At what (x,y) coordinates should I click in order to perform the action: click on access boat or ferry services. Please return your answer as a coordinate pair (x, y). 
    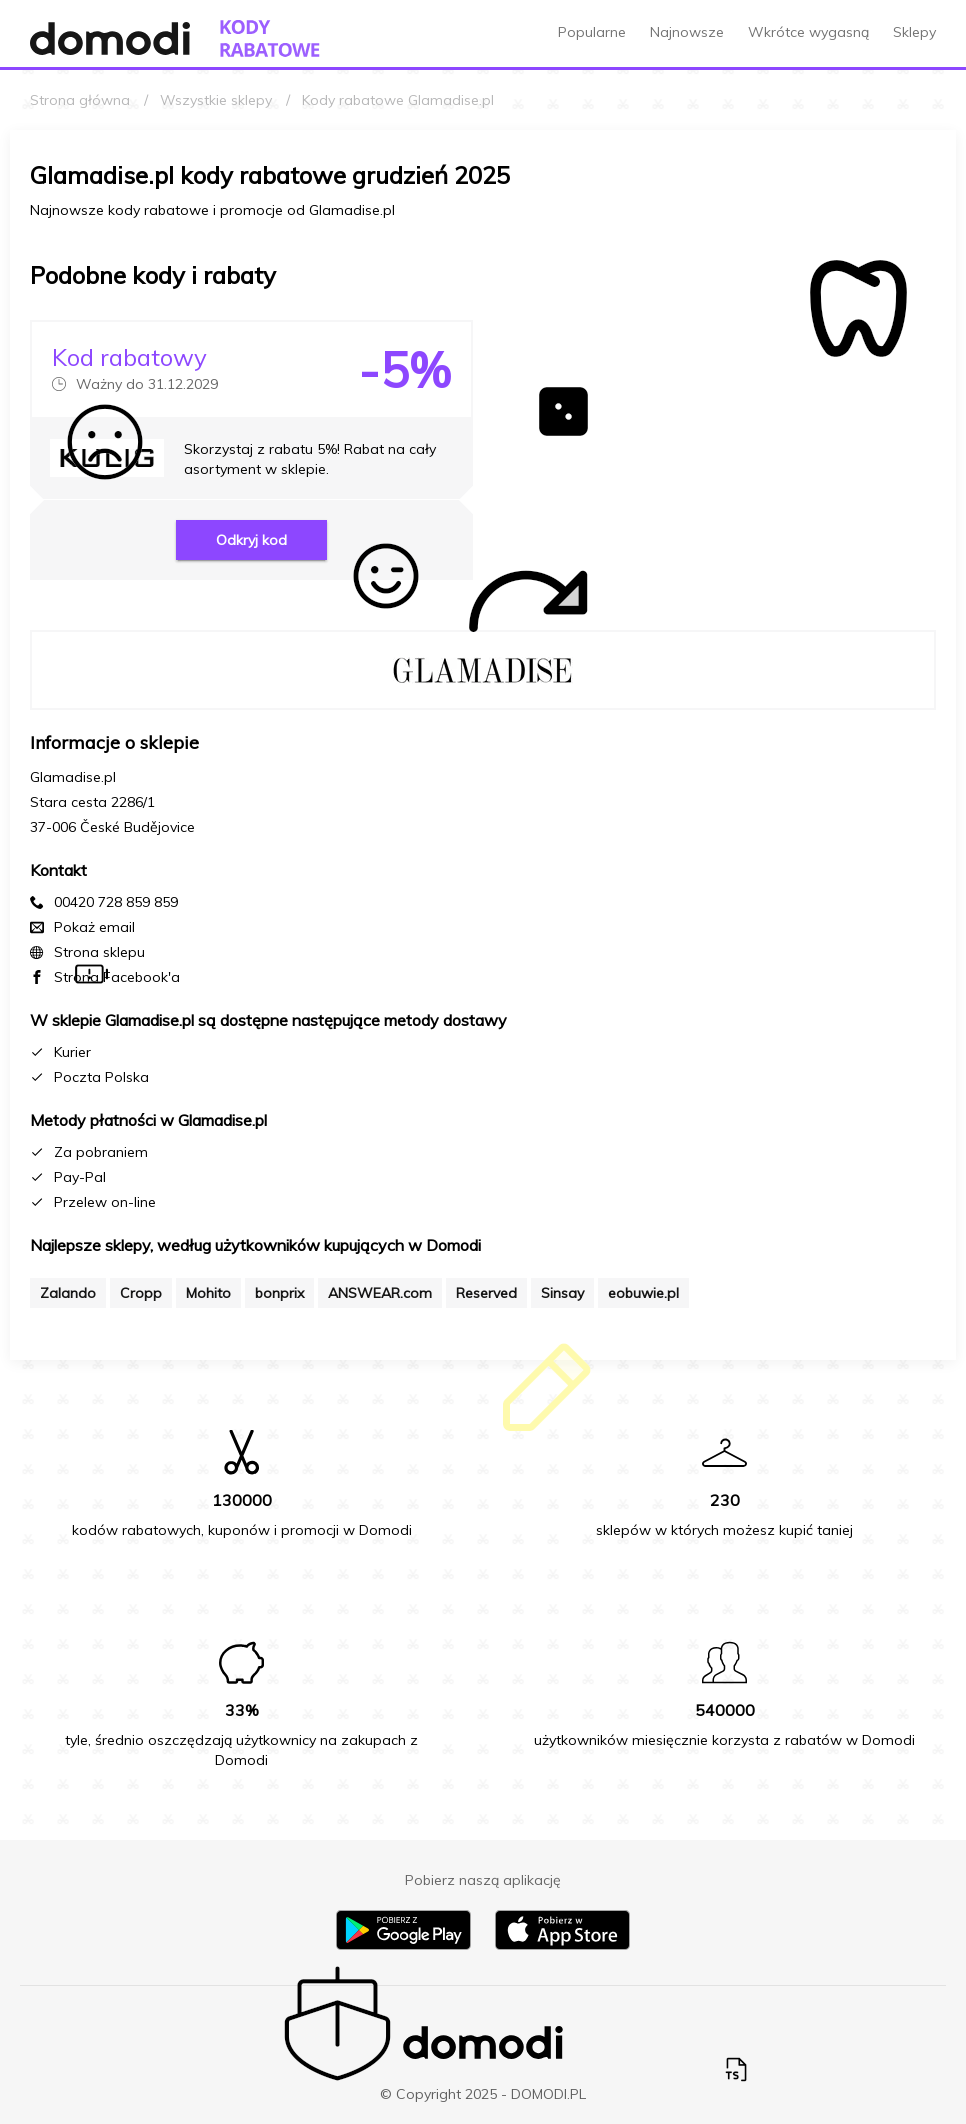
    Looking at the image, I should click on (337, 2023).